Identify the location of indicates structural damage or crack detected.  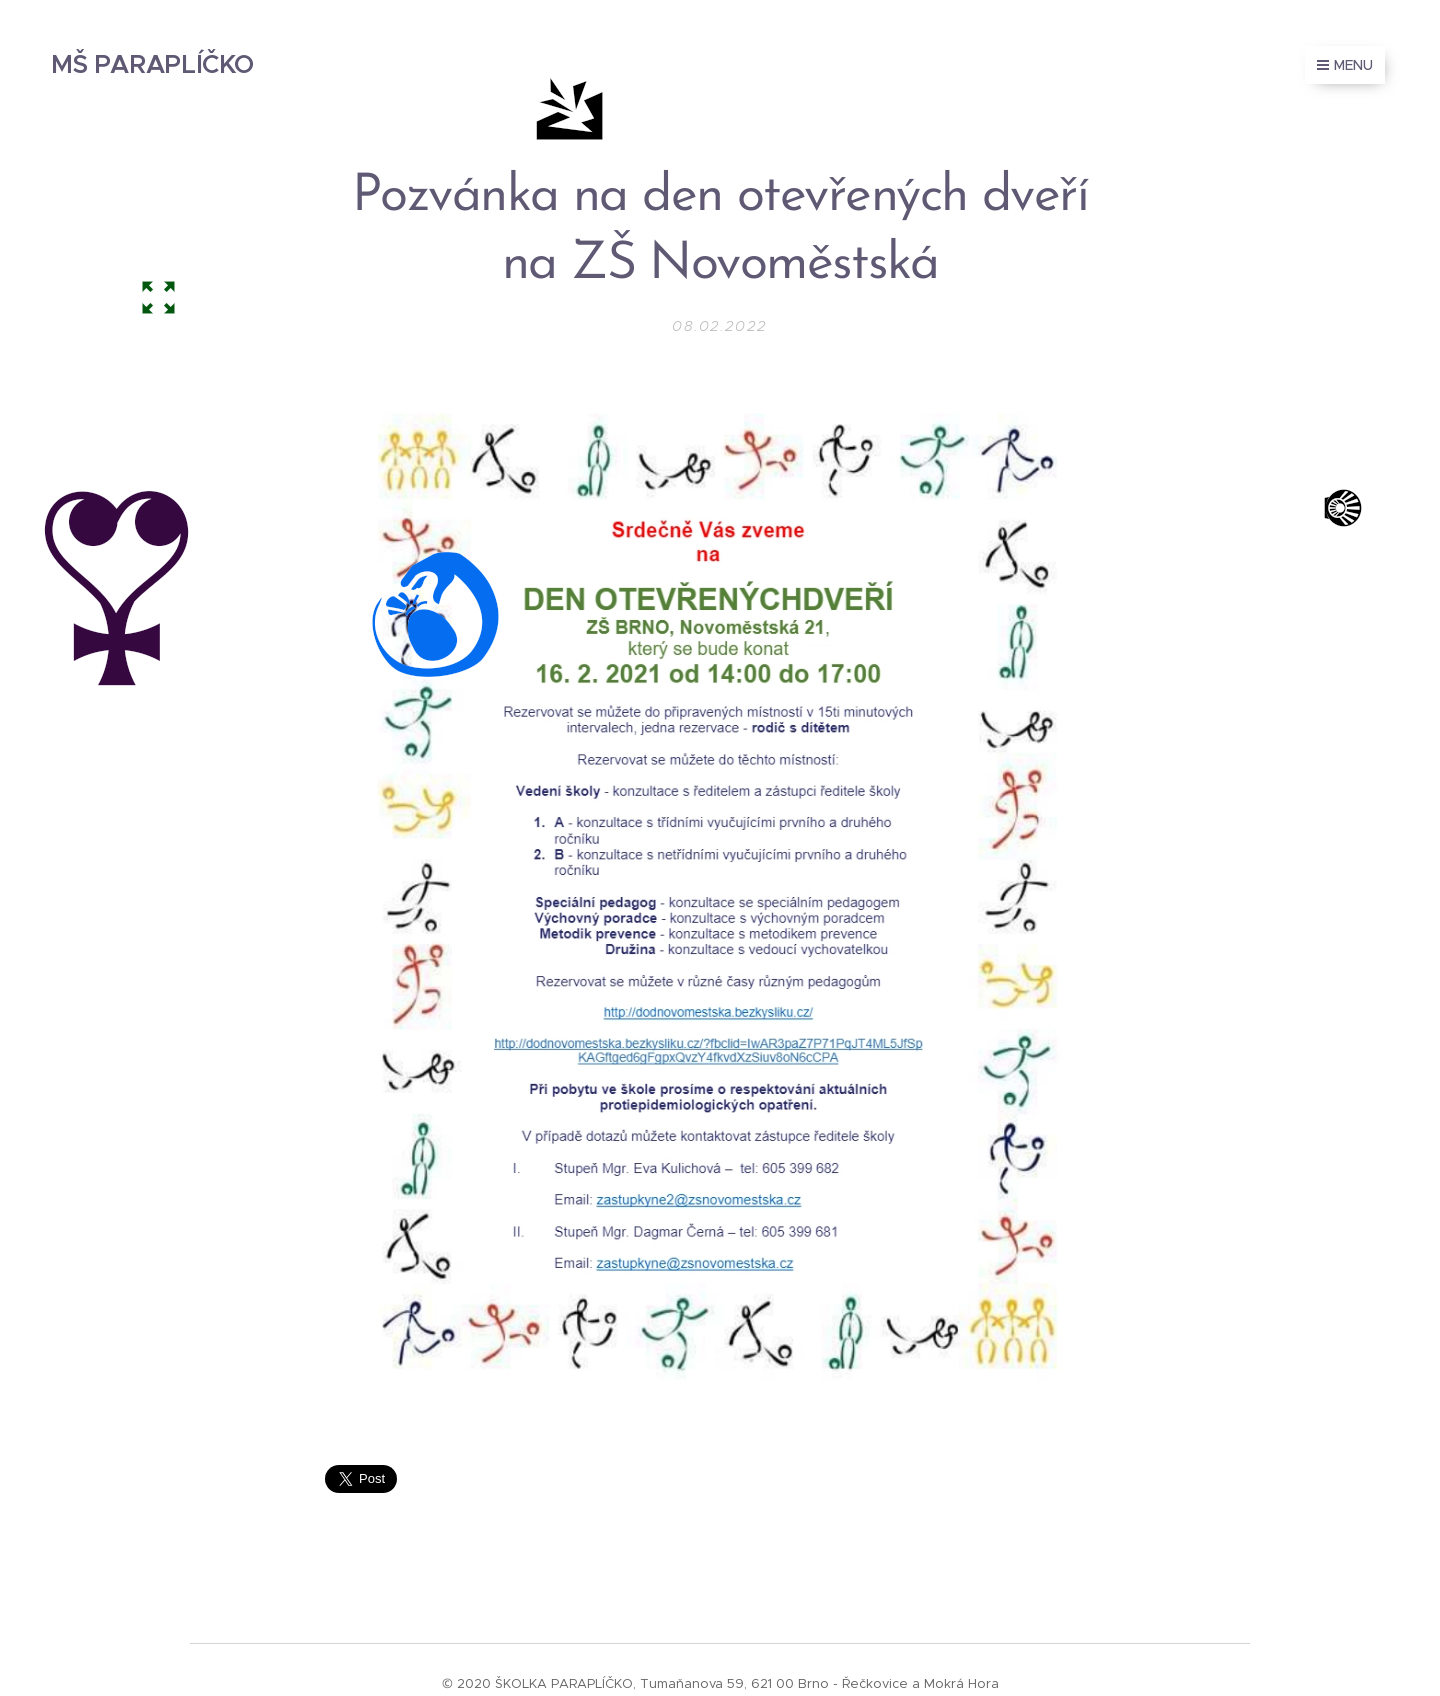
(569, 106).